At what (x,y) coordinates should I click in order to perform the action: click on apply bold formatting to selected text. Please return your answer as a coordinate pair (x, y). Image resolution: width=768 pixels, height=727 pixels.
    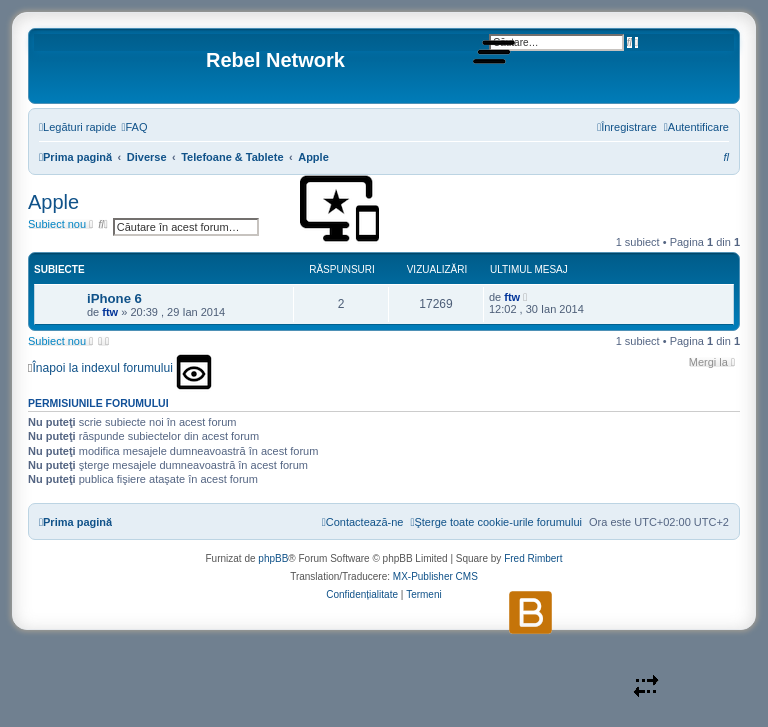
    Looking at the image, I should click on (530, 612).